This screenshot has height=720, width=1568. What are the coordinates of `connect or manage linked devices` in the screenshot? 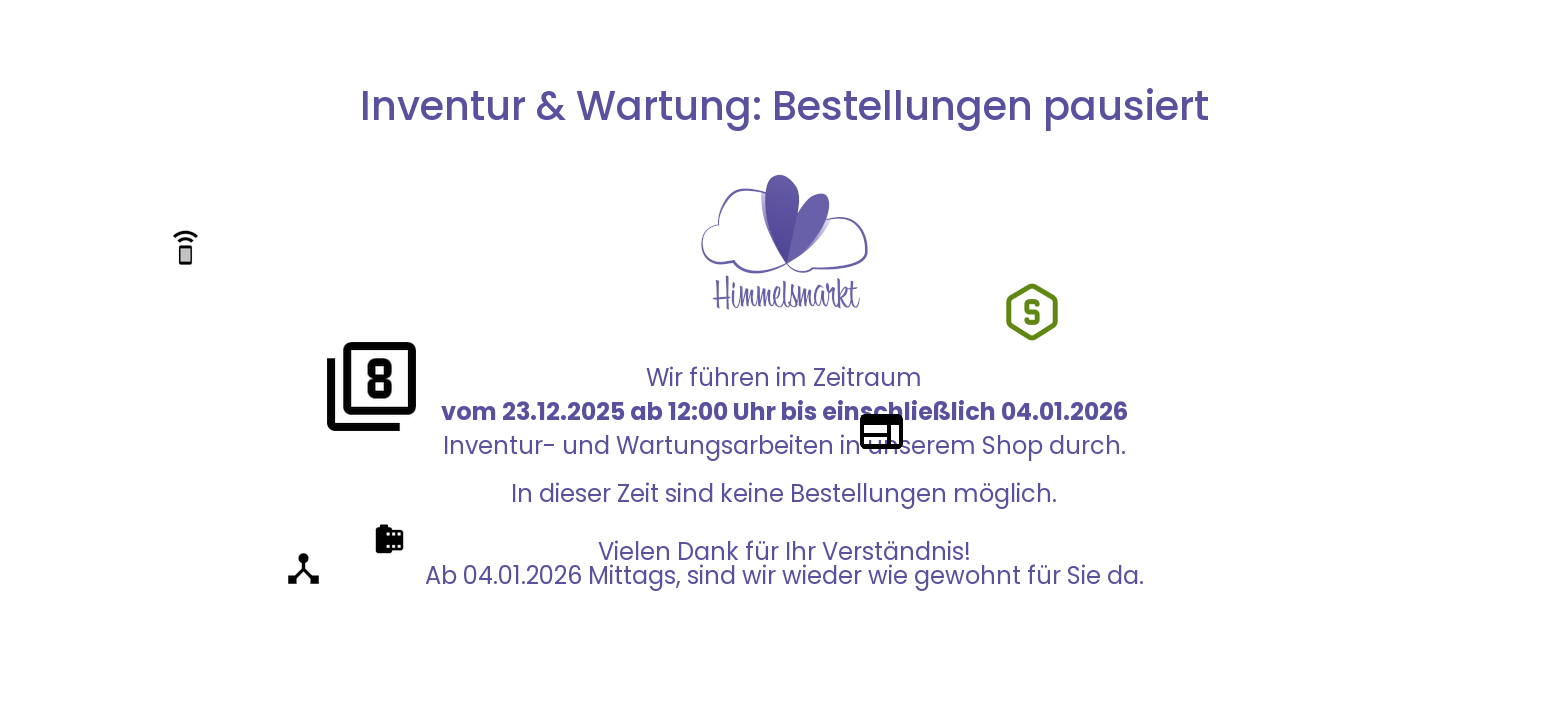 It's located at (303, 568).